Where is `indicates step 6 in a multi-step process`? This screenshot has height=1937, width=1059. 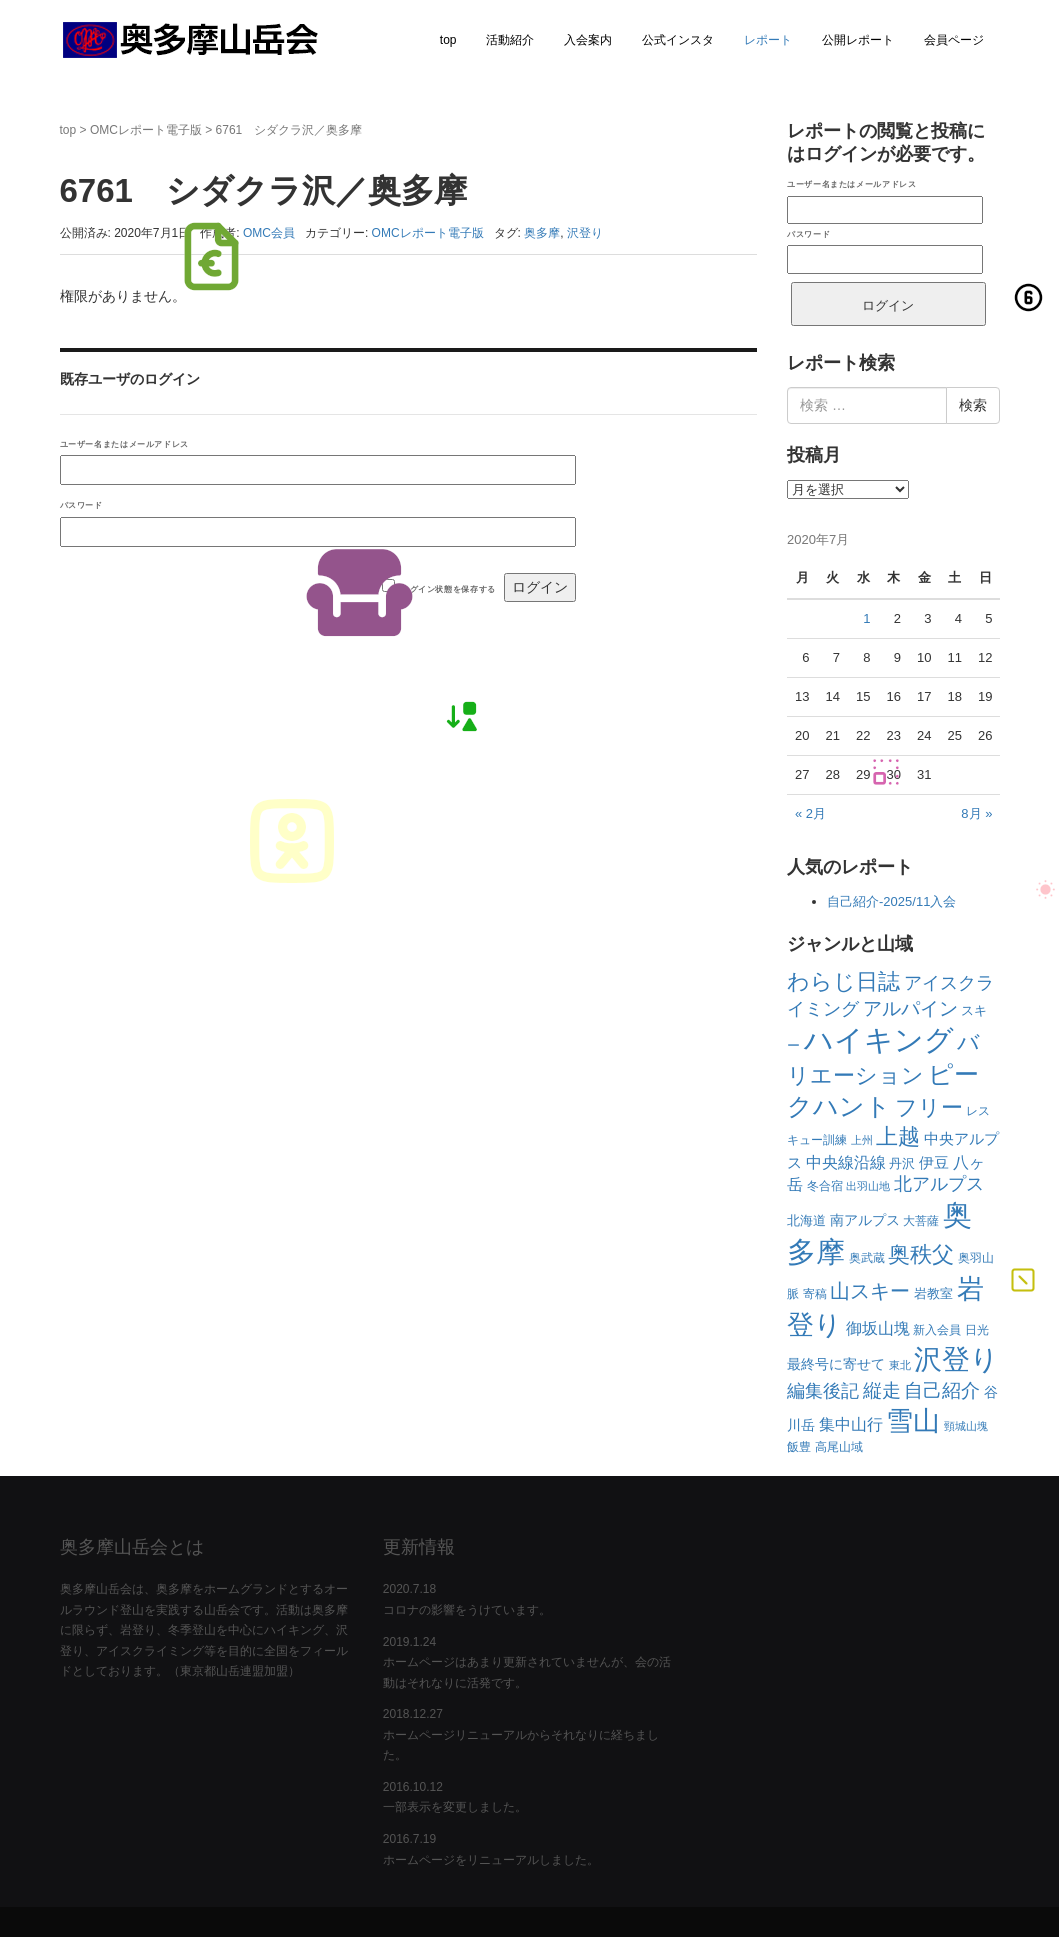 indicates step 6 in a multi-step process is located at coordinates (1028, 297).